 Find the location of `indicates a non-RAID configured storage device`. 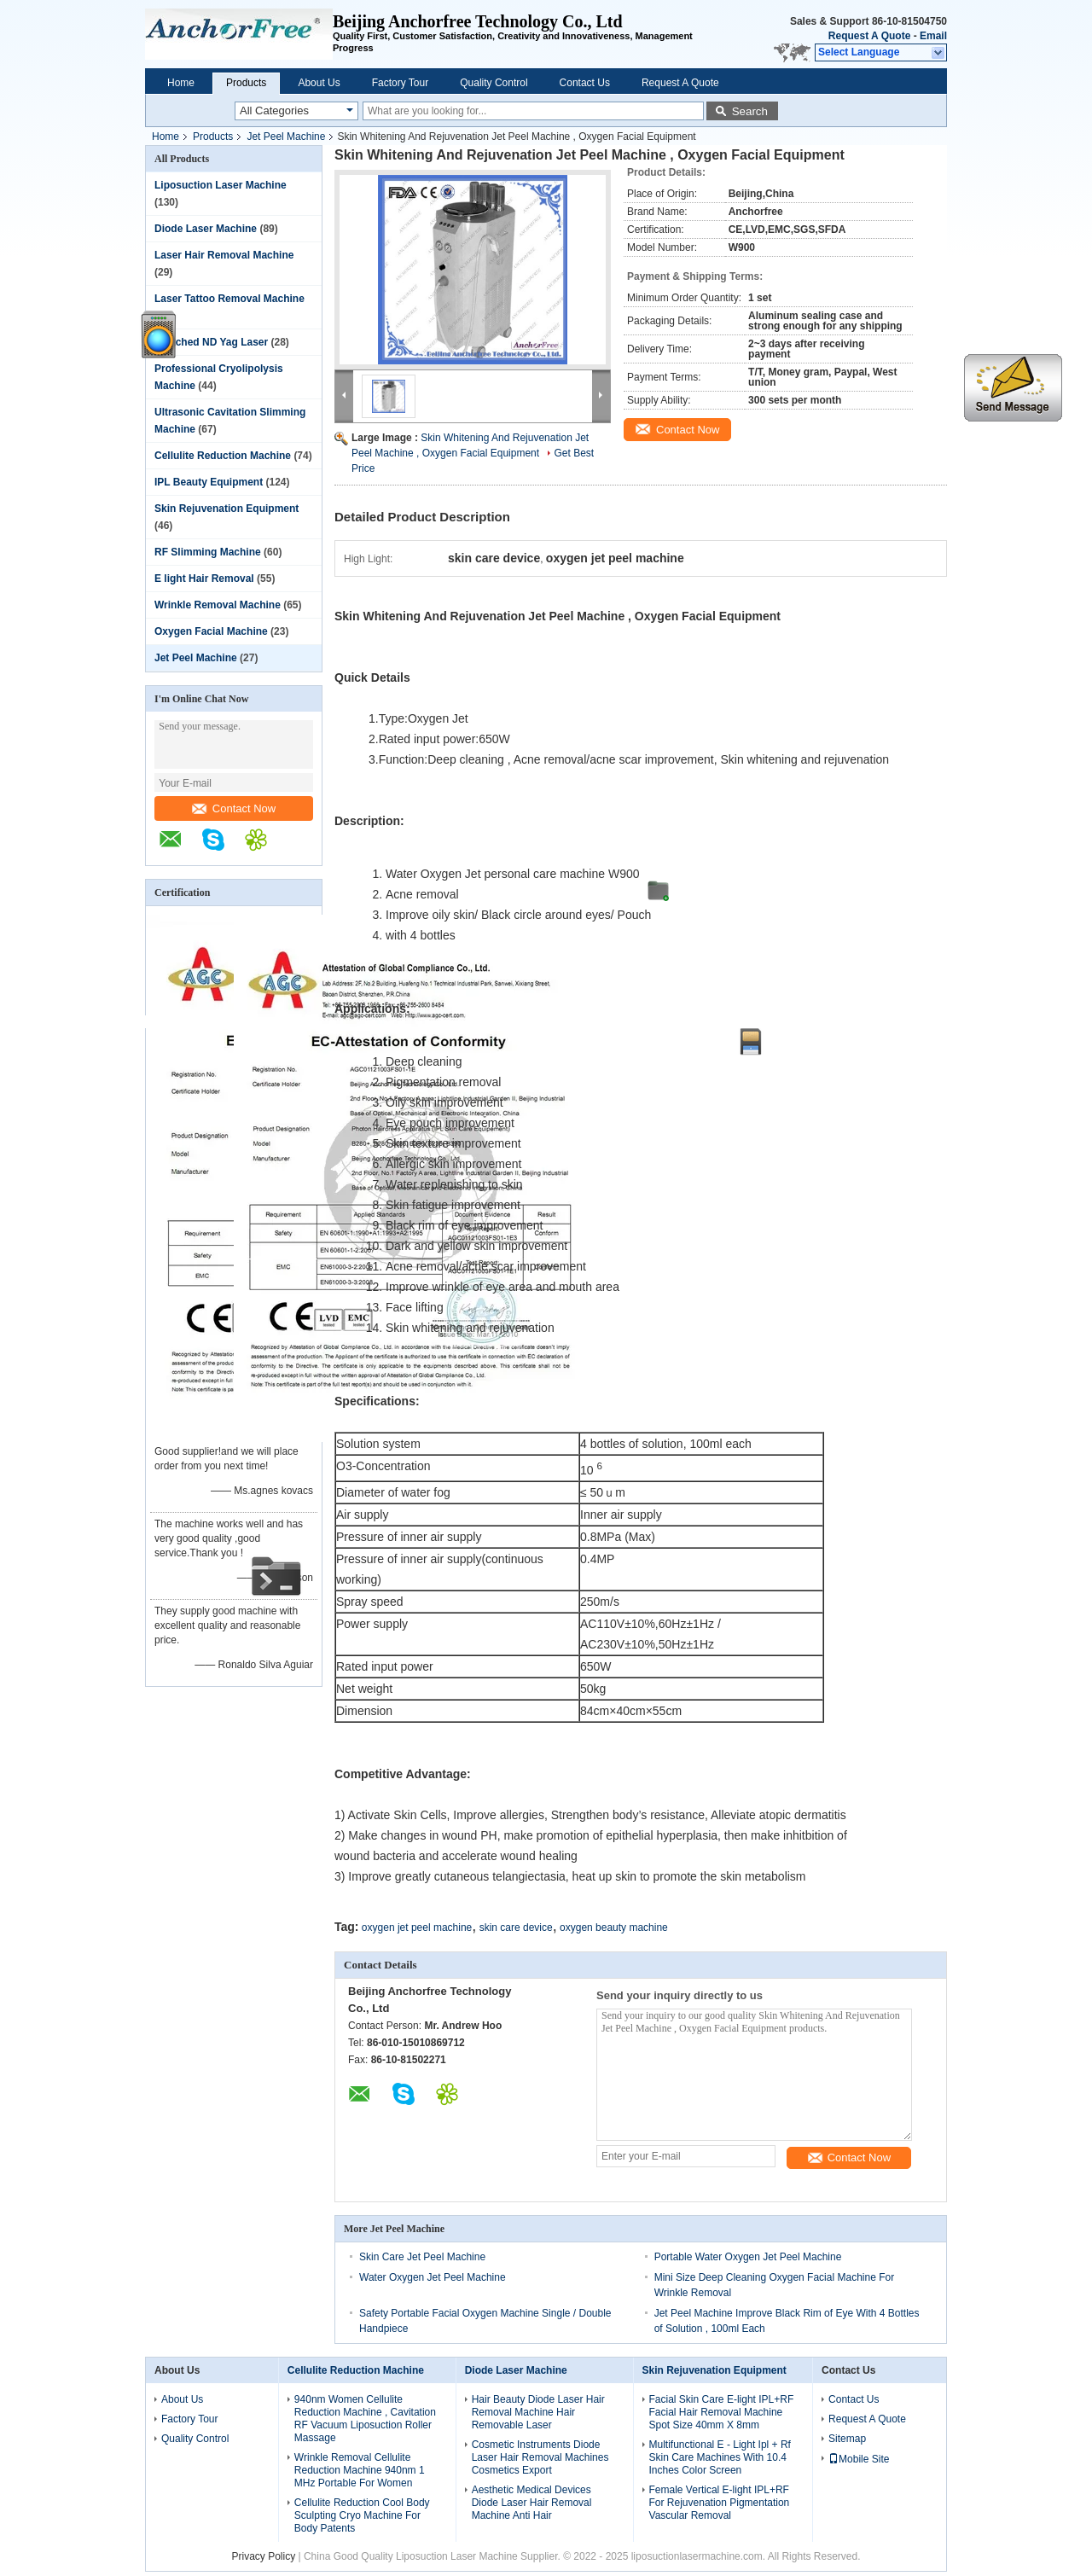

indicates a non-RAID configured storage device is located at coordinates (159, 334).